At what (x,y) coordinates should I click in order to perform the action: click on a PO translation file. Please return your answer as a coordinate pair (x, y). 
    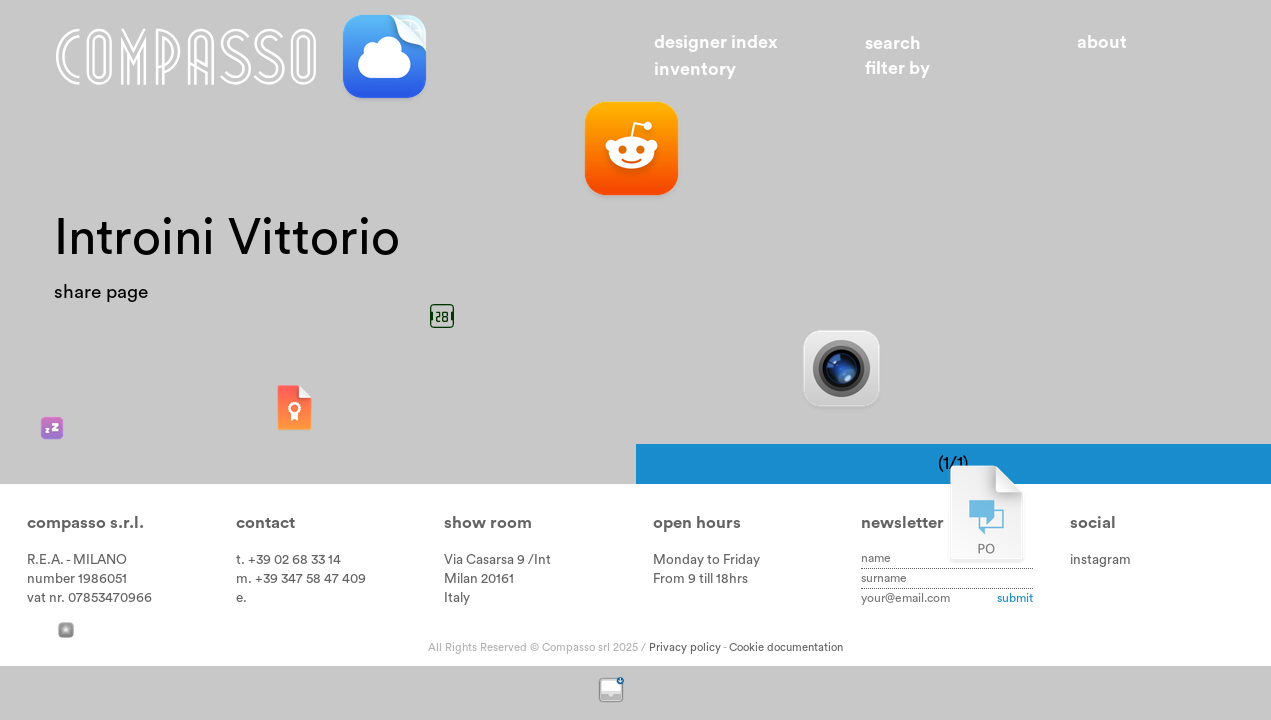
    Looking at the image, I should click on (986, 514).